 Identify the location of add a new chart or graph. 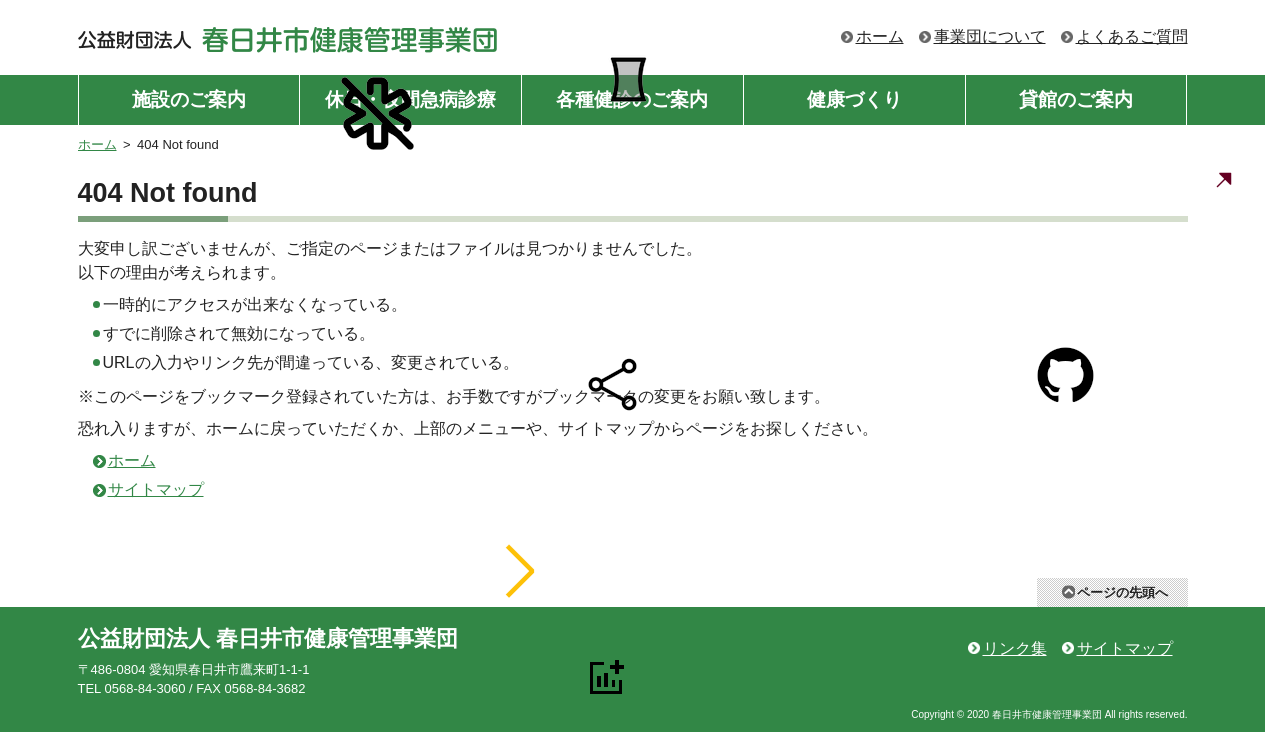
(606, 678).